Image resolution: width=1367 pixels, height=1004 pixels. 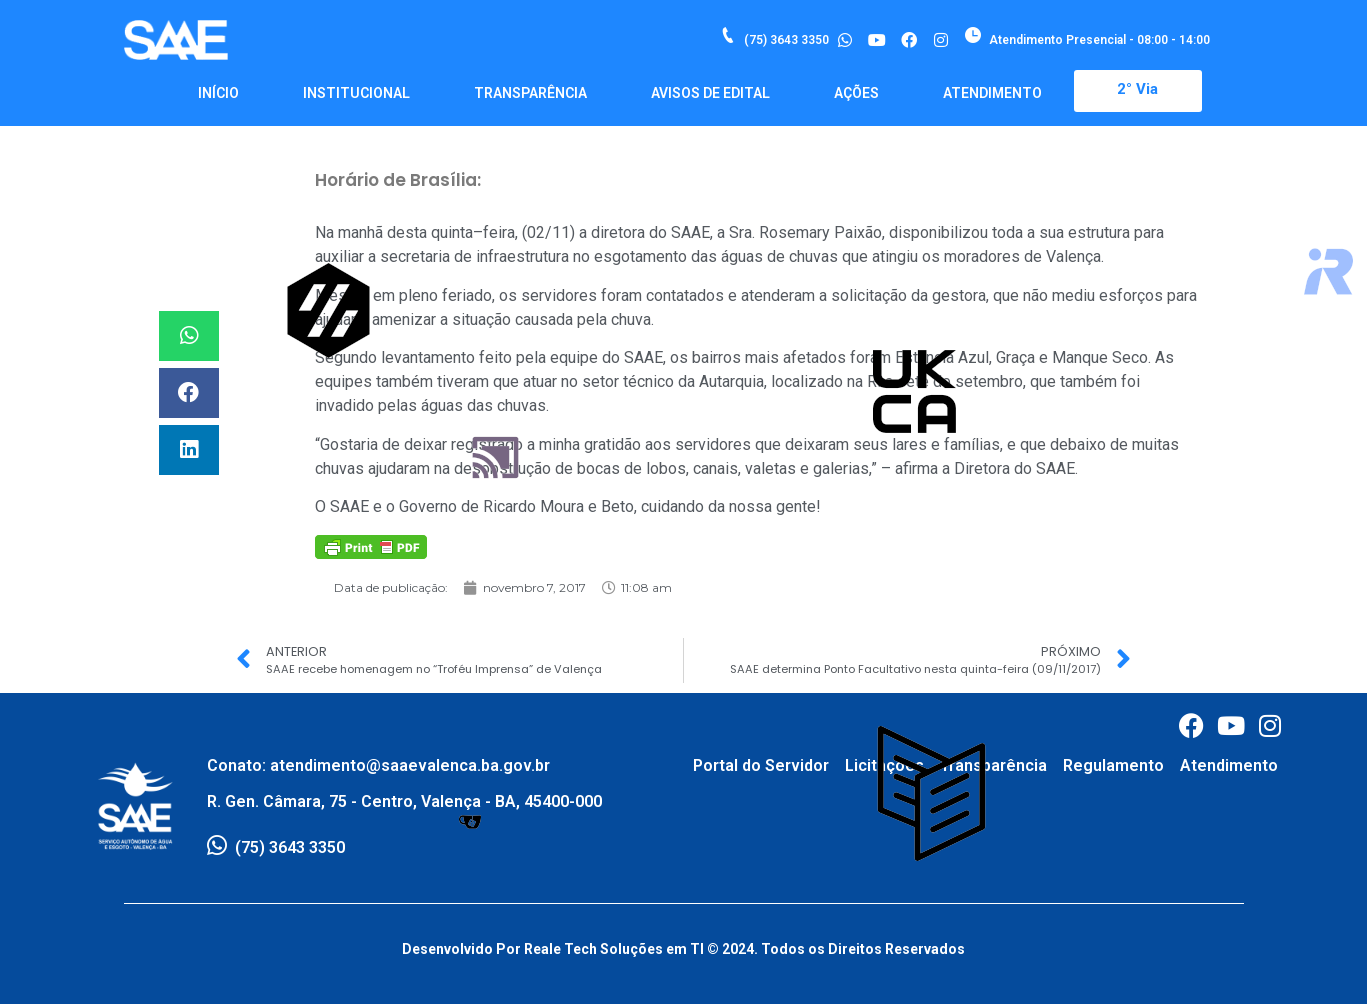 What do you see at coordinates (328, 310) in the screenshot?
I see `voron design brand logo` at bounding box center [328, 310].